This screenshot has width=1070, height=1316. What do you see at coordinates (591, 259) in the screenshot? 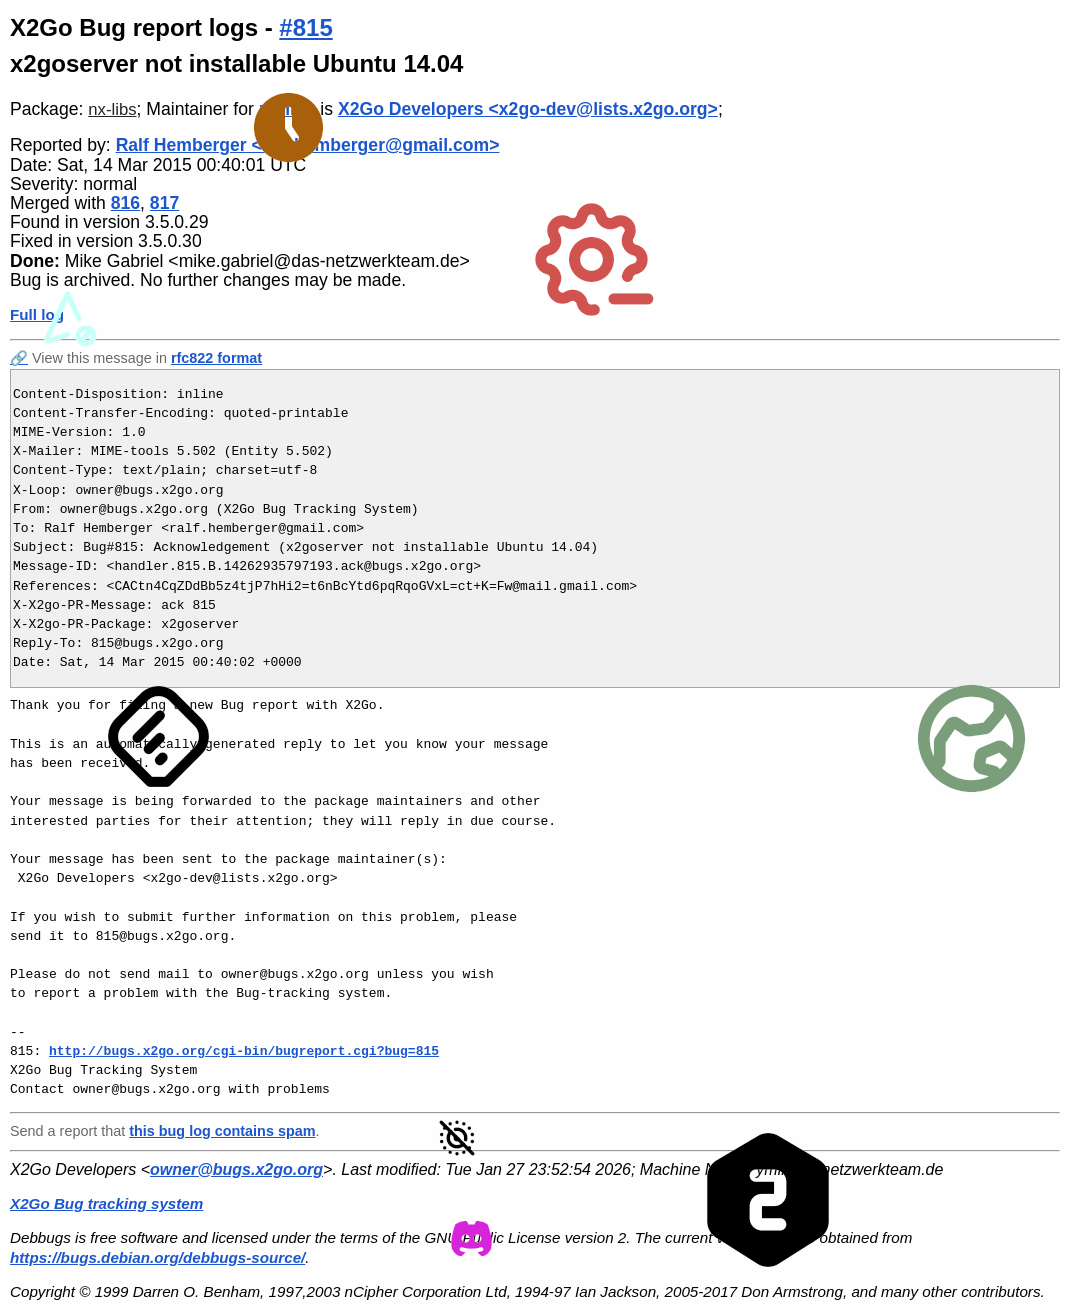
I see `remove a setting or preference` at bounding box center [591, 259].